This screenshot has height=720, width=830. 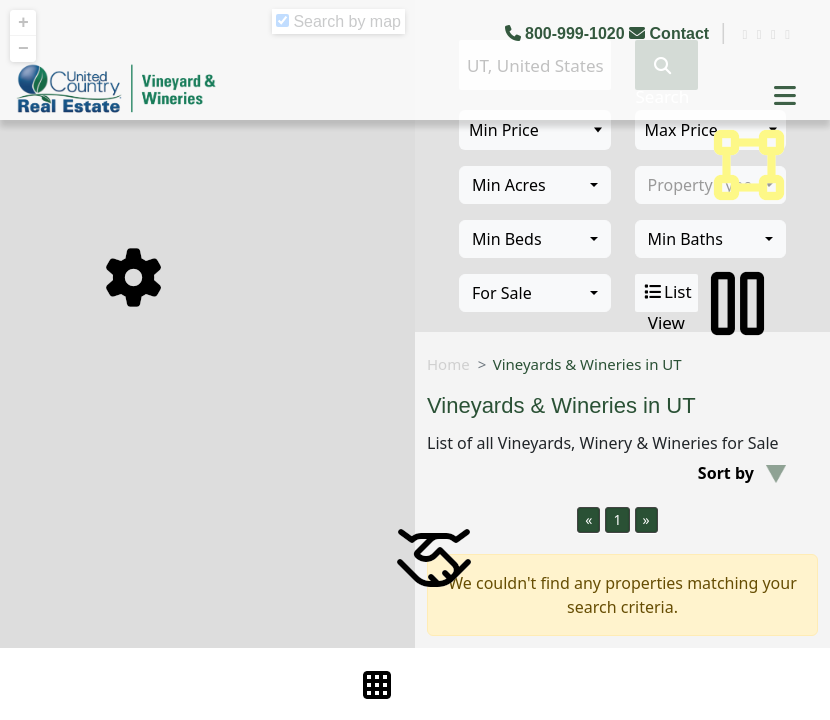 What do you see at coordinates (737, 303) in the screenshot?
I see `switch to column view layout` at bounding box center [737, 303].